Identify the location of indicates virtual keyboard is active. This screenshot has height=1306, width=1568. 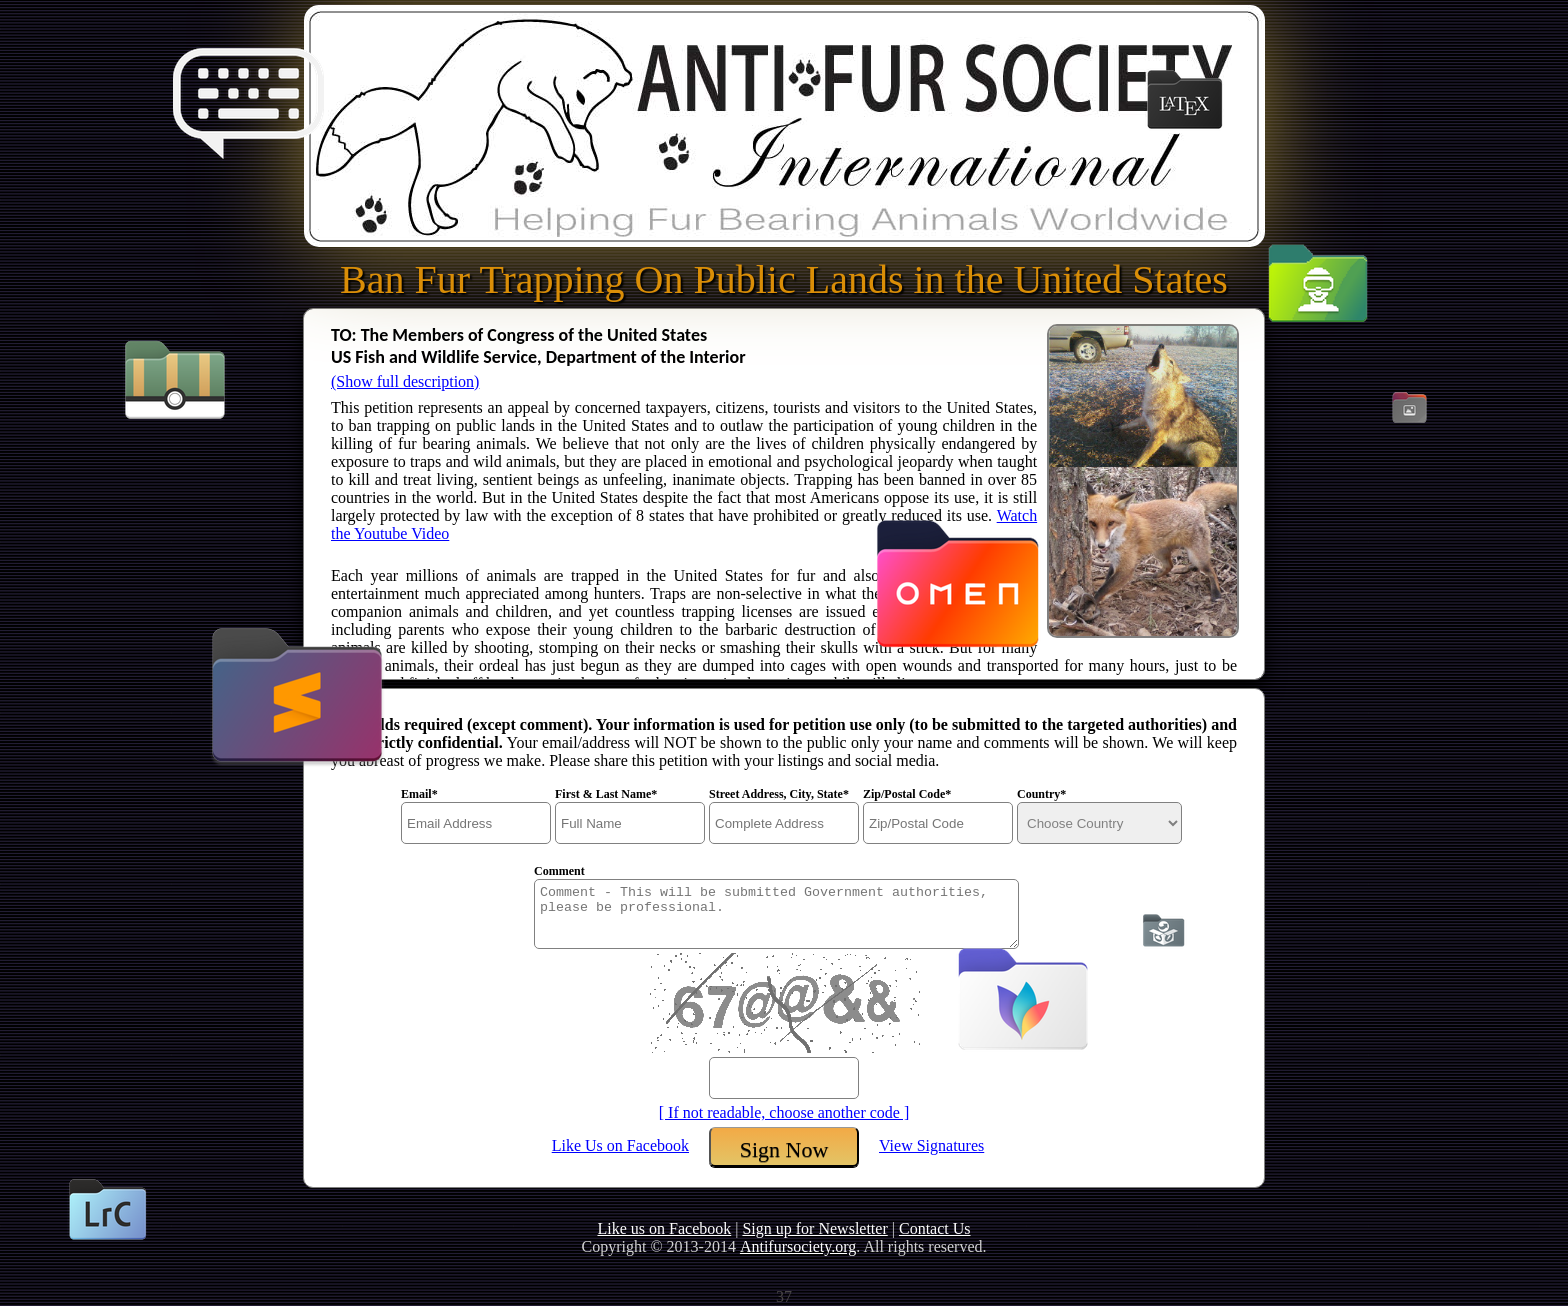
(248, 103).